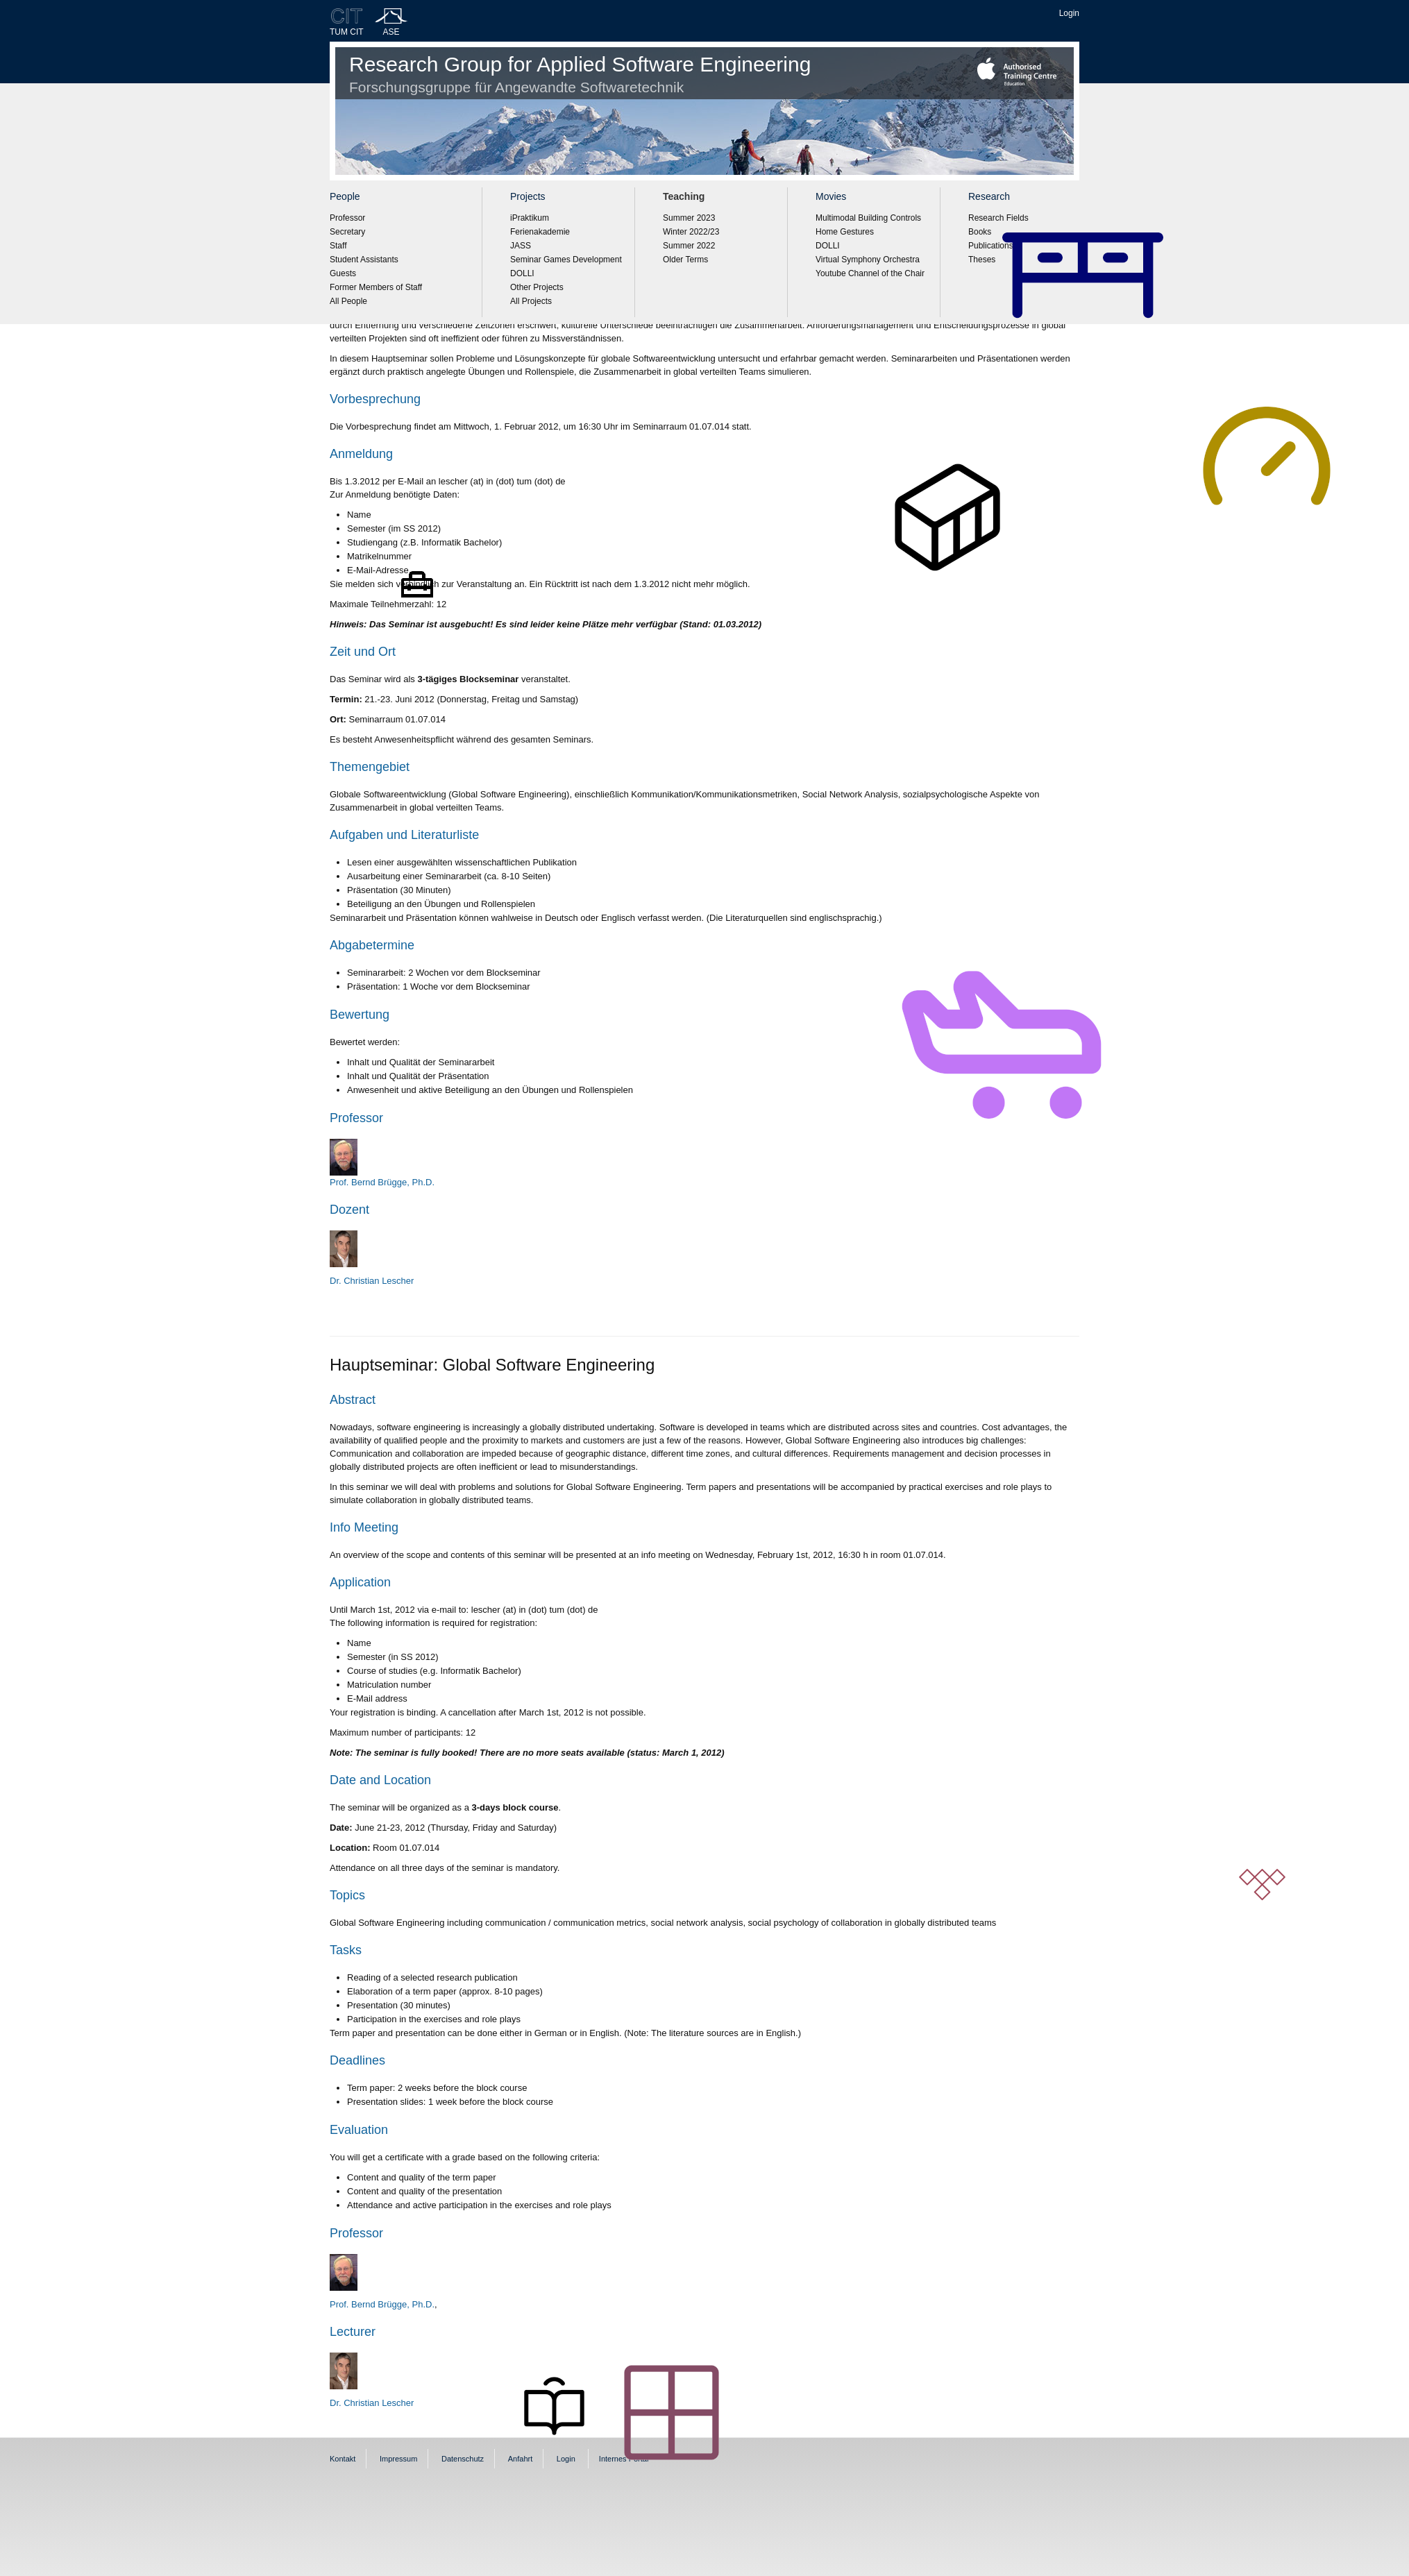  What do you see at coordinates (671, 2412) in the screenshot?
I see `view items in grid layout` at bounding box center [671, 2412].